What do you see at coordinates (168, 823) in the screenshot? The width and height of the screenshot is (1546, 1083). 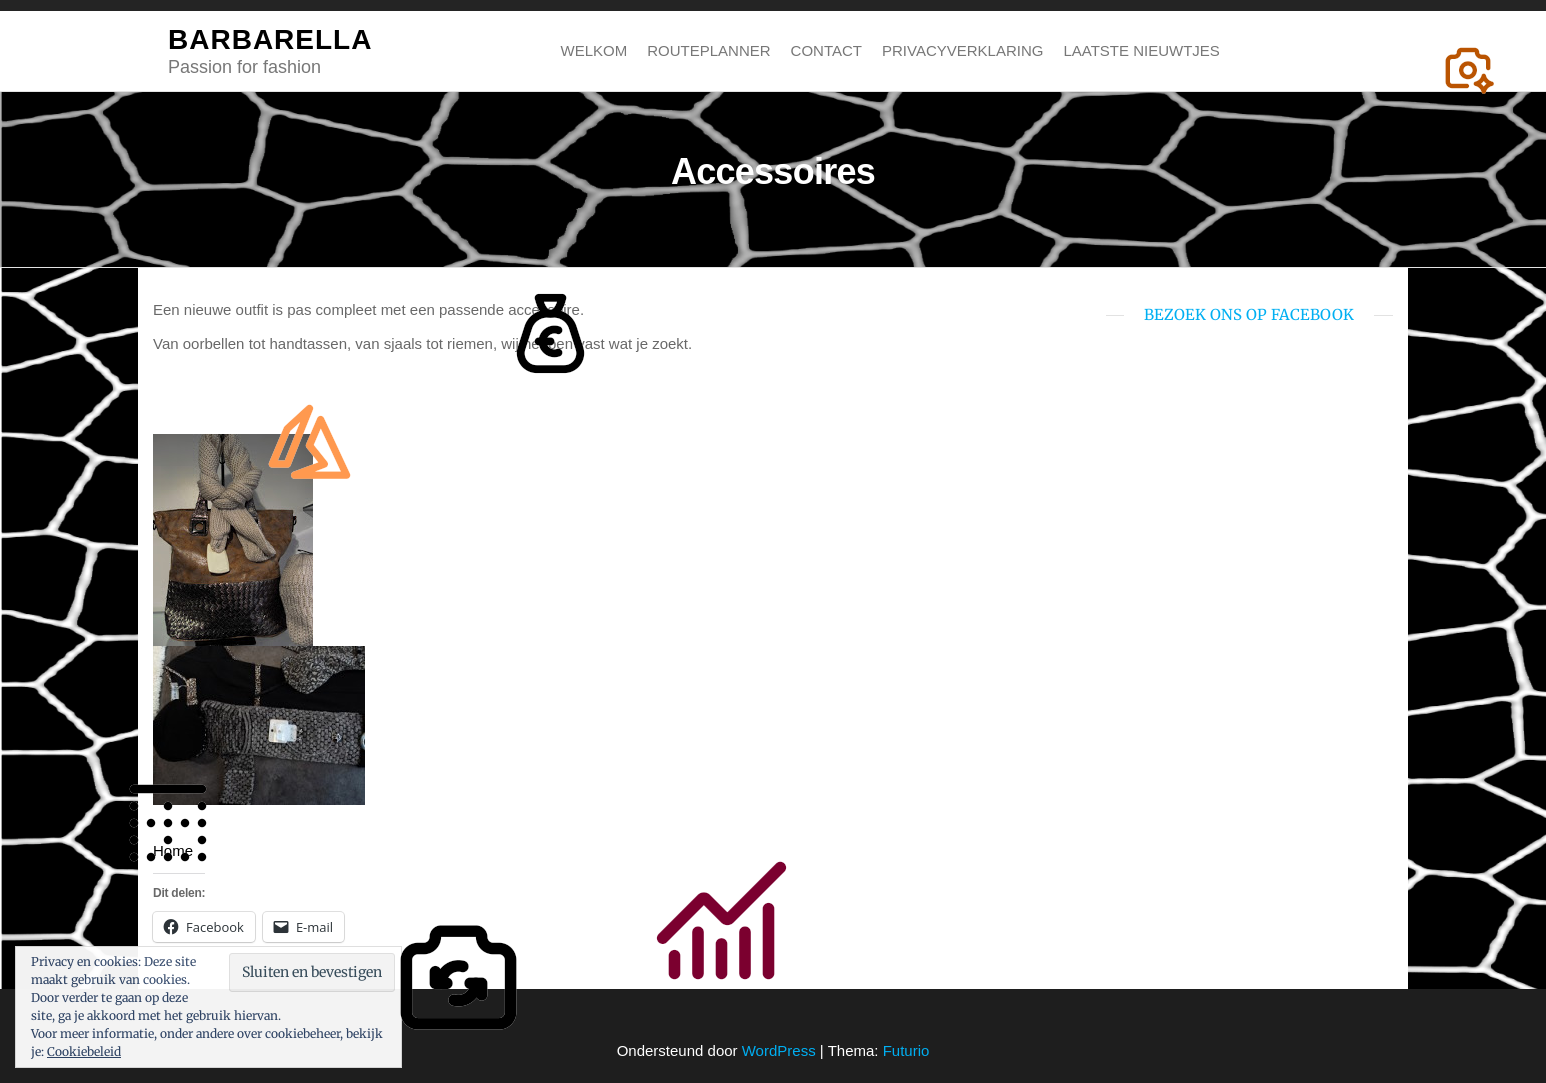 I see `apply border to top edge of cell or element` at bounding box center [168, 823].